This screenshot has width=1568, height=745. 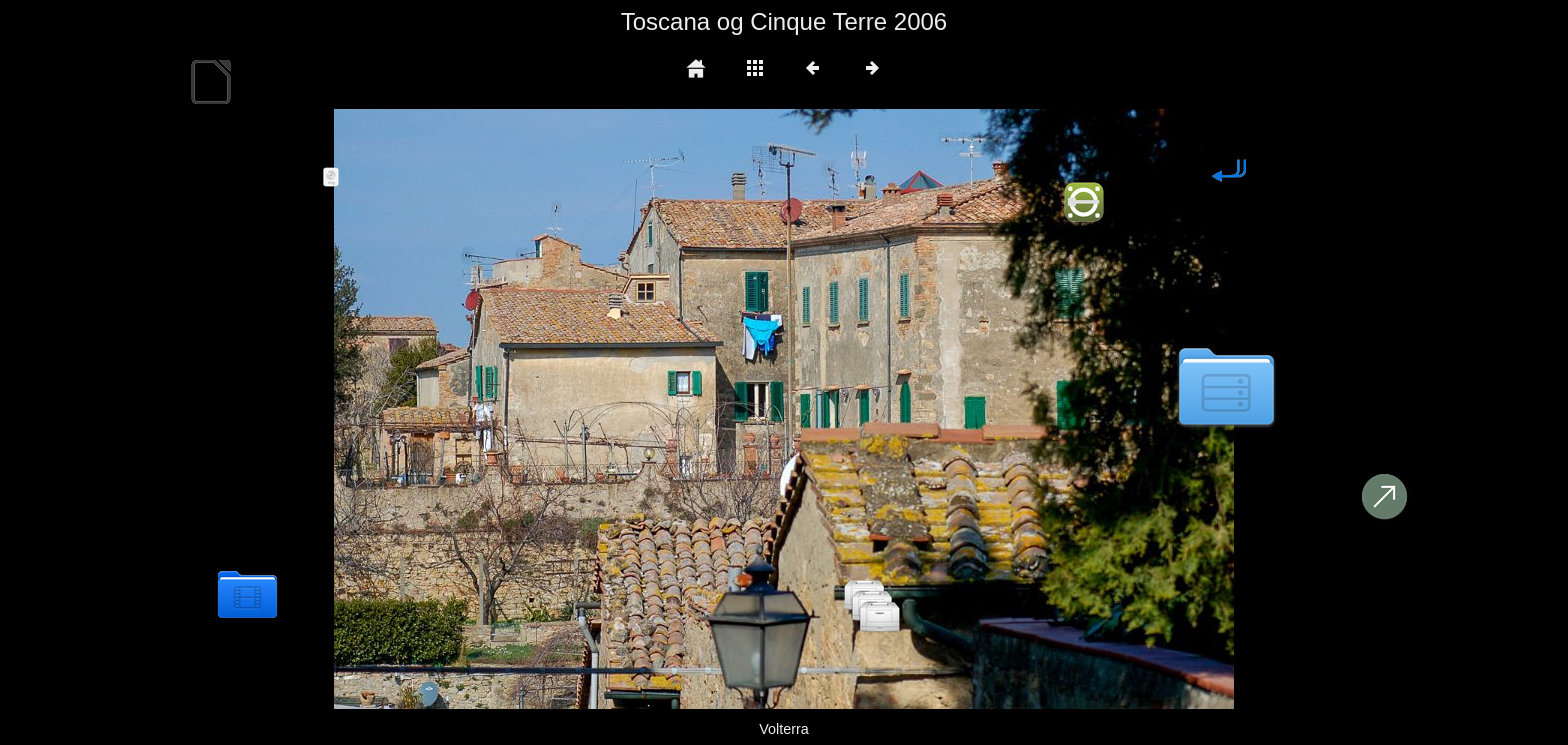 What do you see at coordinates (1226, 386) in the screenshot?
I see `access network-attached storage folder` at bounding box center [1226, 386].